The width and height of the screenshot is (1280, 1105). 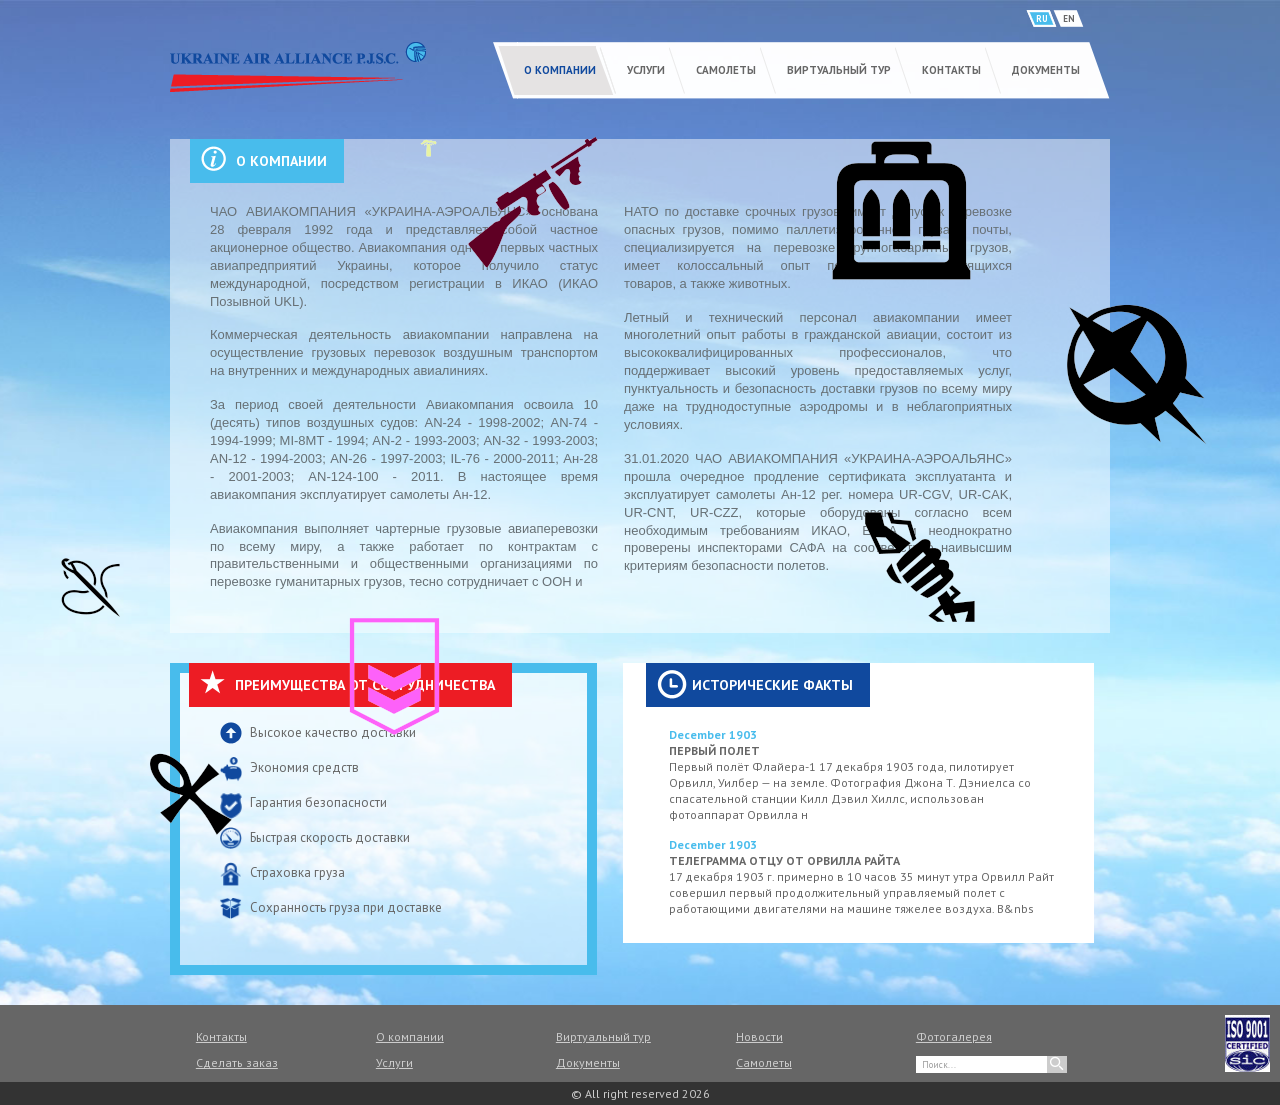 What do you see at coordinates (190, 794) in the screenshot?
I see `access egyptian or ancient-themed content` at bounding box center [190, 794].